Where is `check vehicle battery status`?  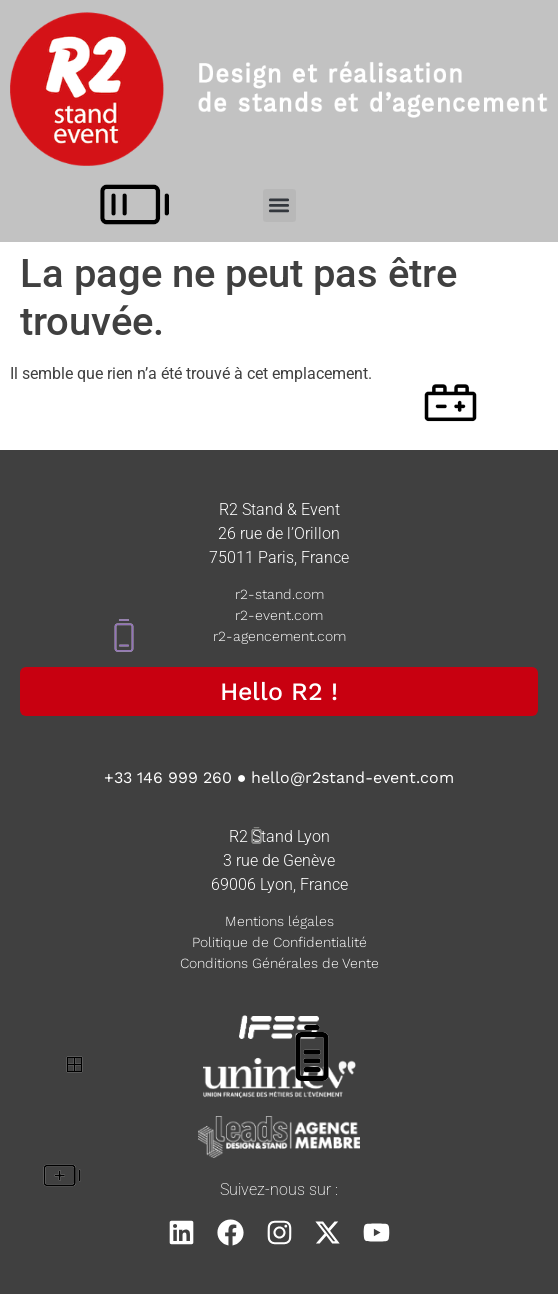 check vehicle battery status is located at coordinates (450, 404).